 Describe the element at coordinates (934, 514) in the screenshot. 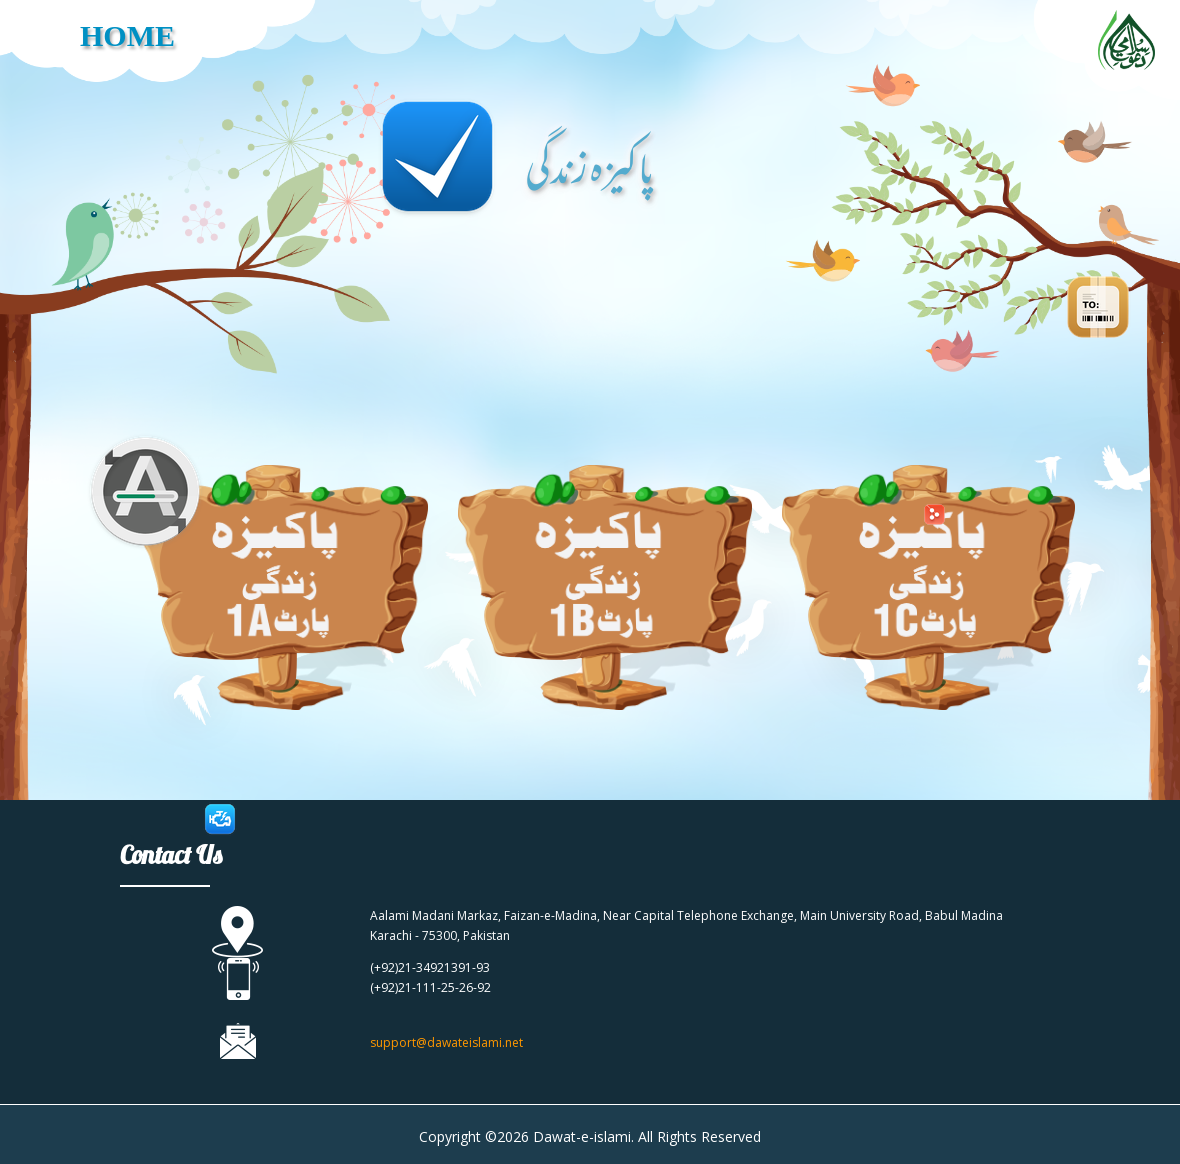

I see `open git version control application` at that location.